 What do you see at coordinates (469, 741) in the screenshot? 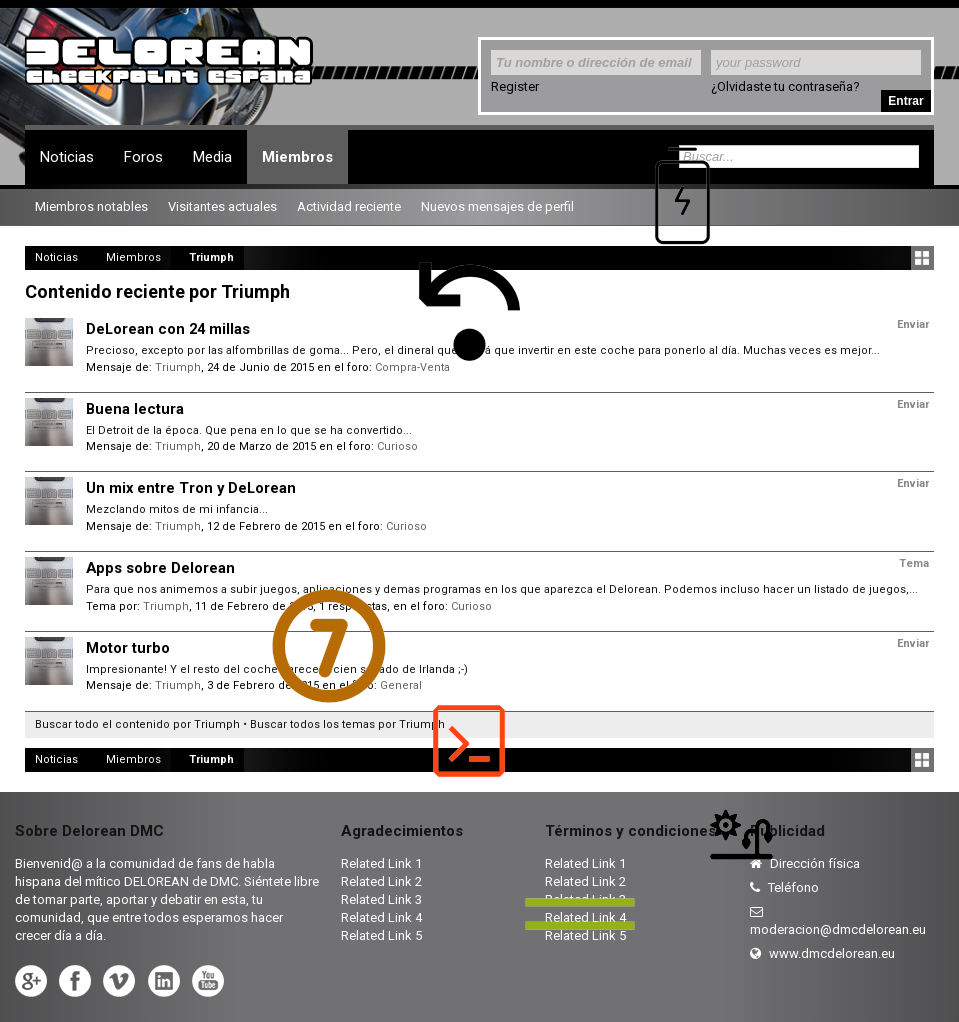
I see `open the integrated terminal` at bounding box center [469, 741].